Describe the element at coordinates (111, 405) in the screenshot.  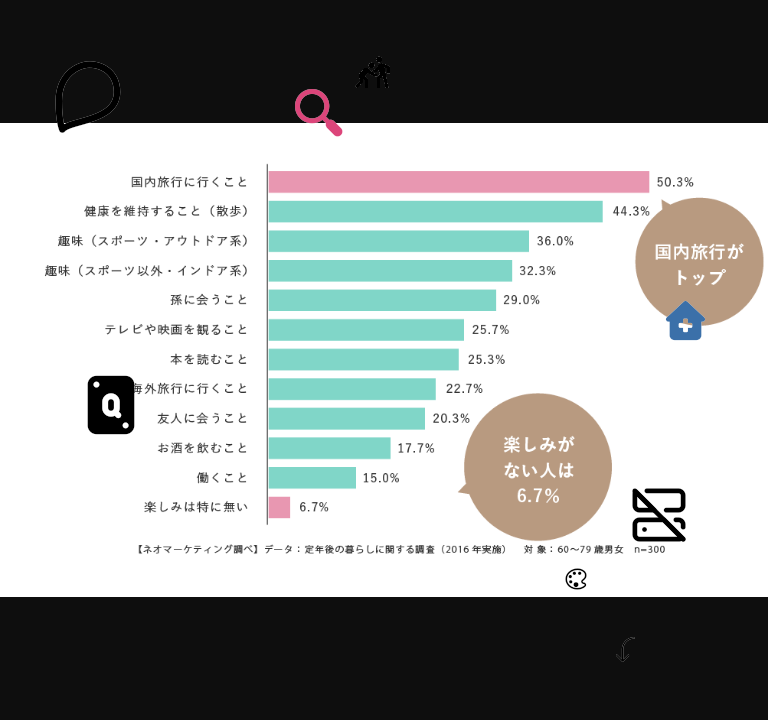
I see `queen playing card in a card game app` at that location.